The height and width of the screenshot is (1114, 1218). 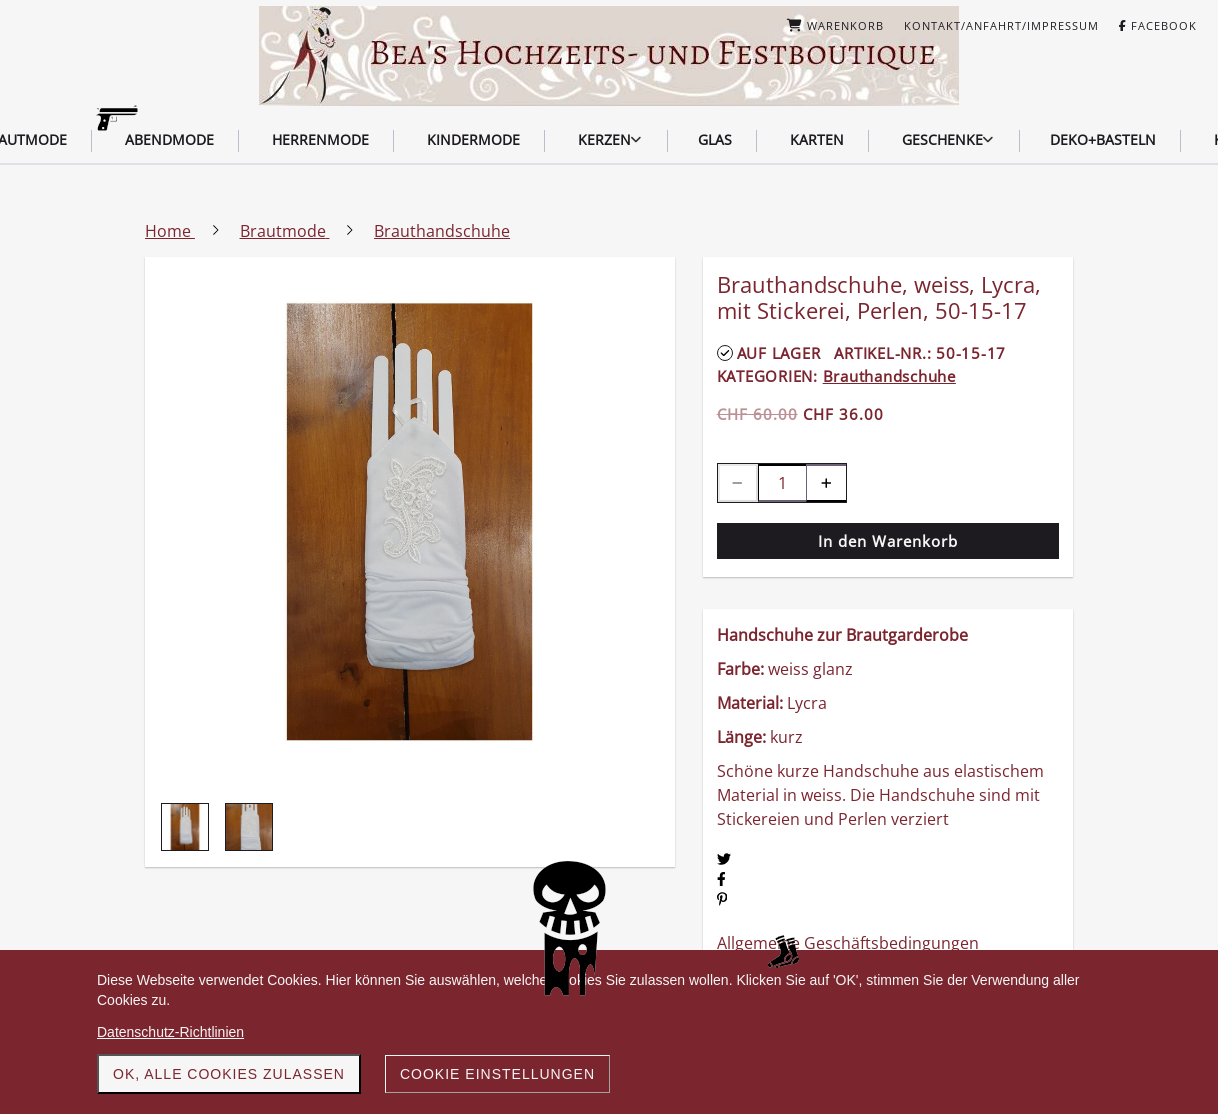 I want to click on select pistol weapon in game, so click(x=117, y=118).